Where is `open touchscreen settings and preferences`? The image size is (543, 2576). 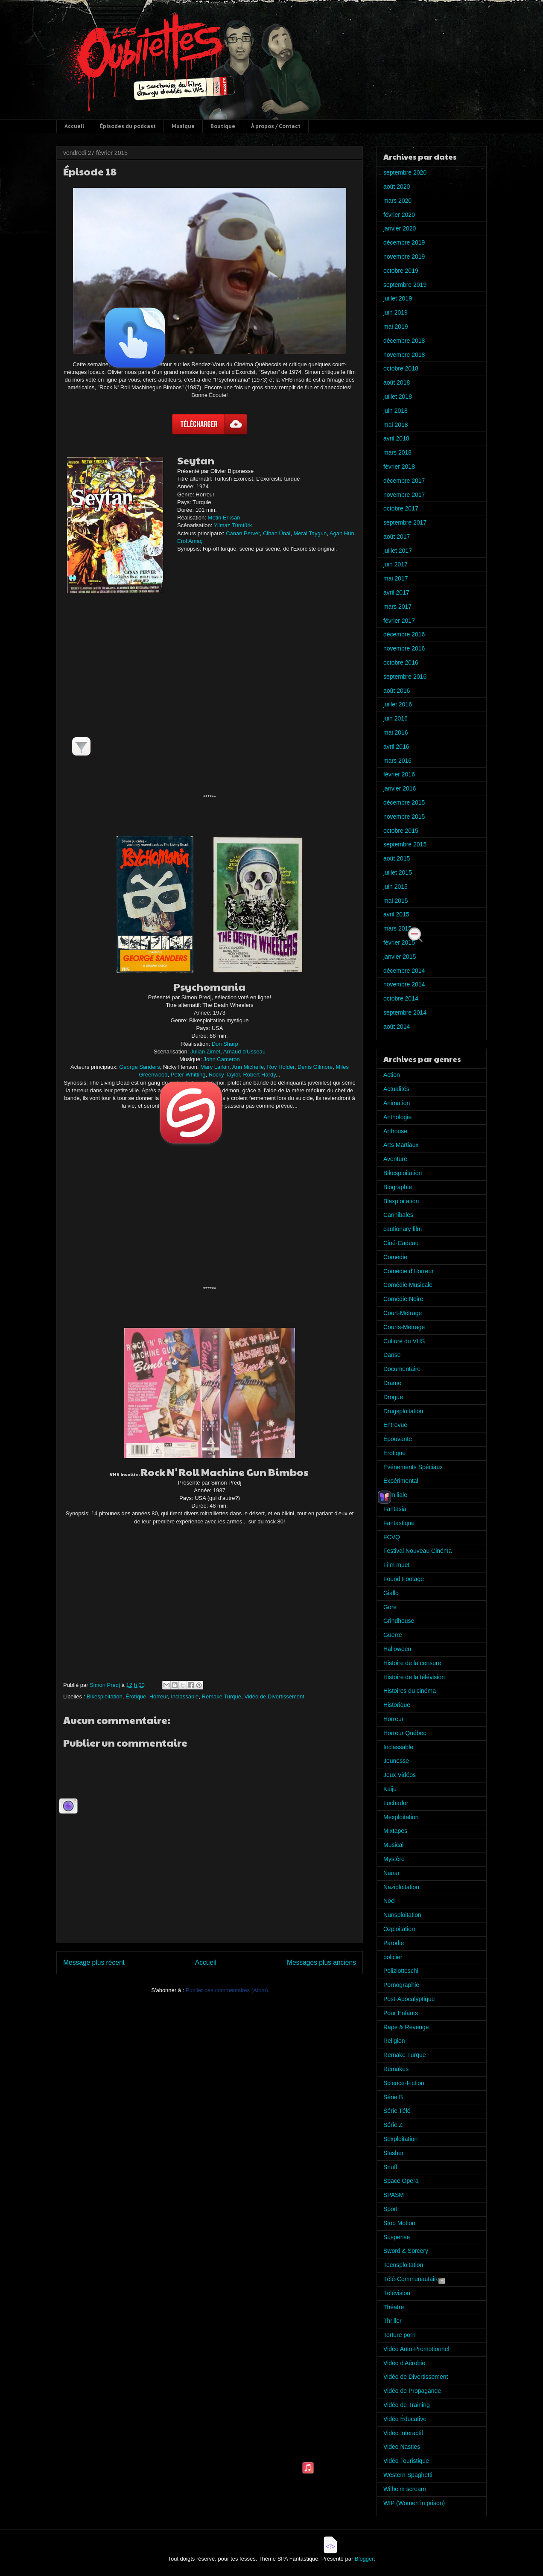 open touchscreen settings and preferences is located at coordinates (135, 338).